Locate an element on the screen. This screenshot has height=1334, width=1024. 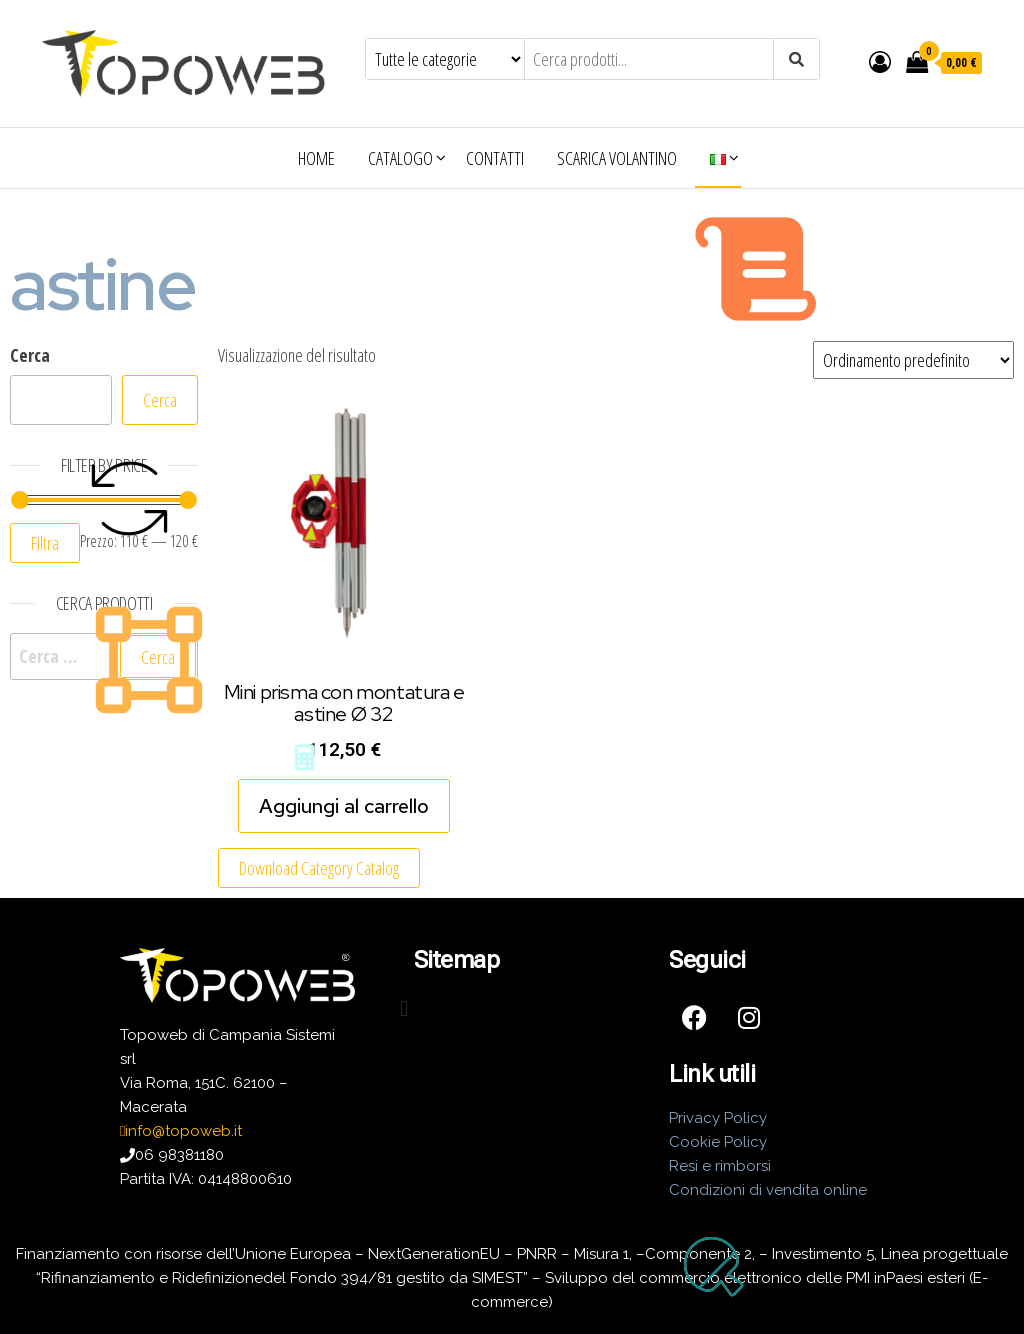
access ping pong or table tennis game is located at coordinates (712, 1265).